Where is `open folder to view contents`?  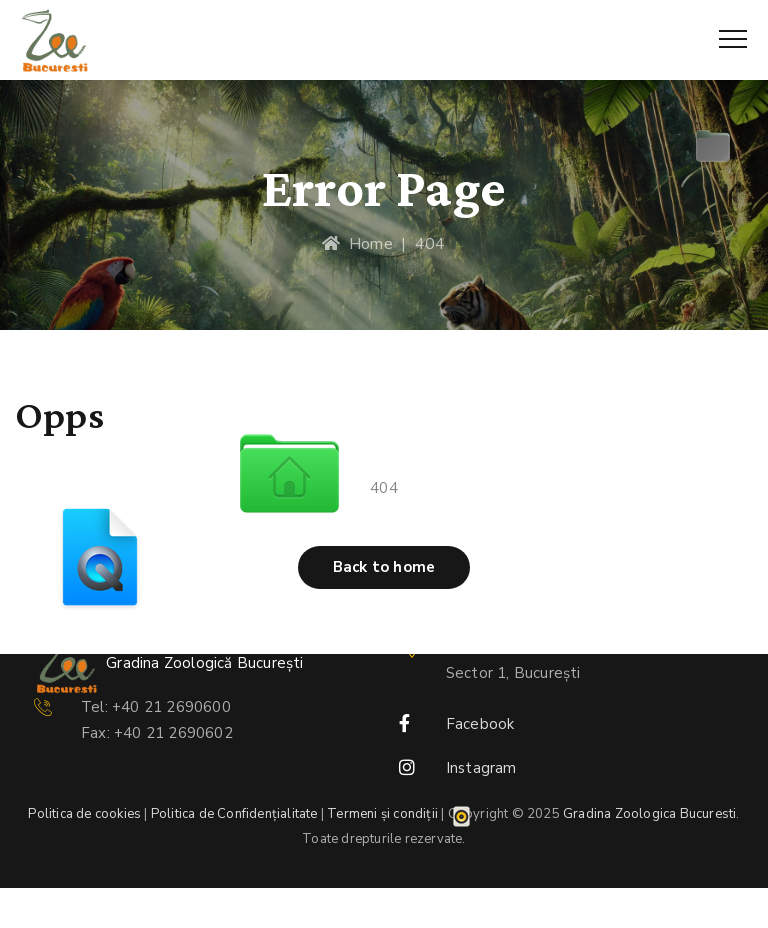 open folder to view contents is located at coordinates (713, 146).